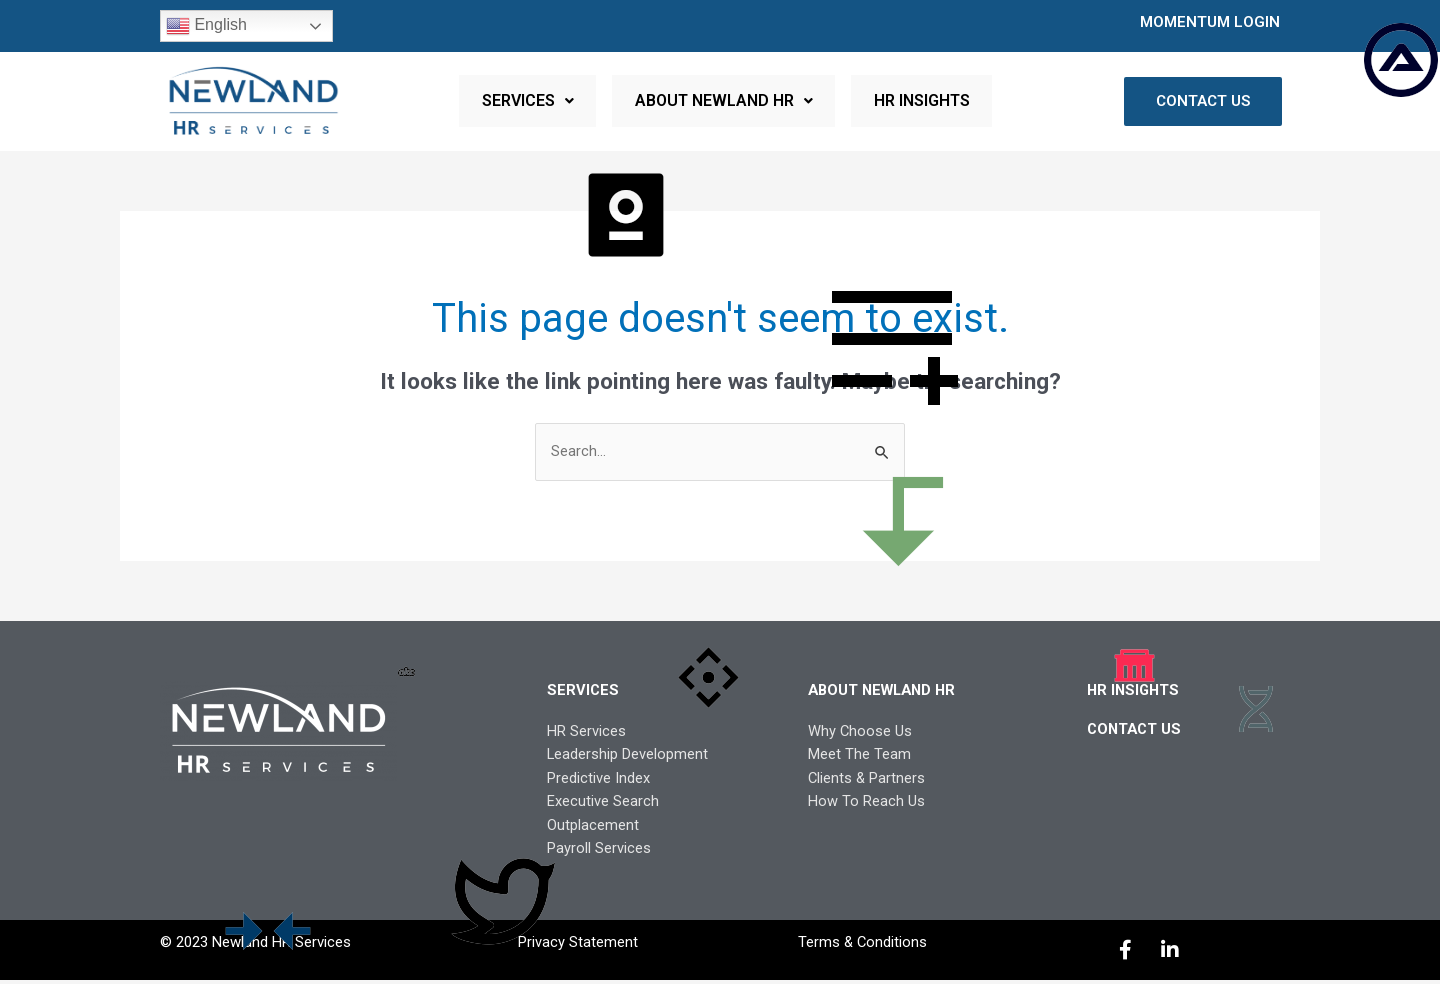  Describe the element at coordinates (406, 671) in the screenshot. I see `open the OkCupid dating app` at that location.